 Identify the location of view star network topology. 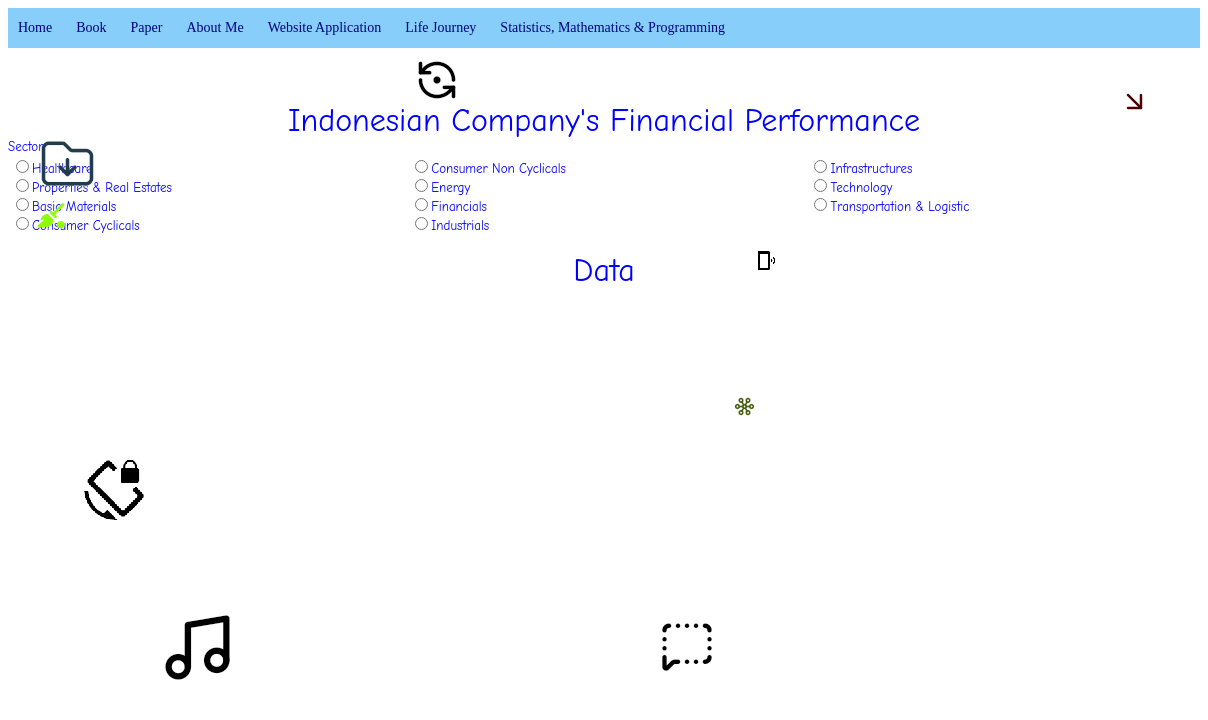
(744, 406).